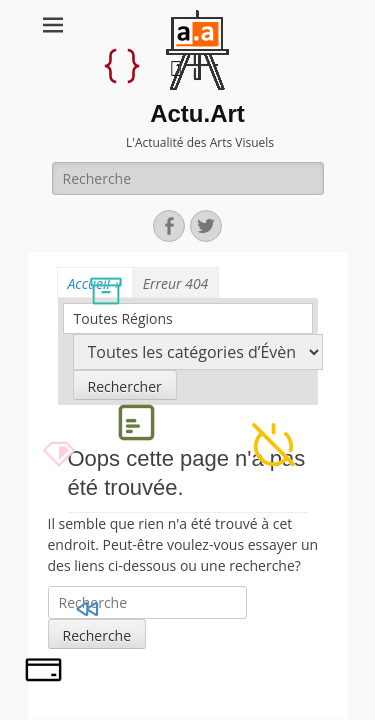  Describe the element at coordinates (273, 444) in the screenshot. I see `power off or shutdown disabled` at that location.